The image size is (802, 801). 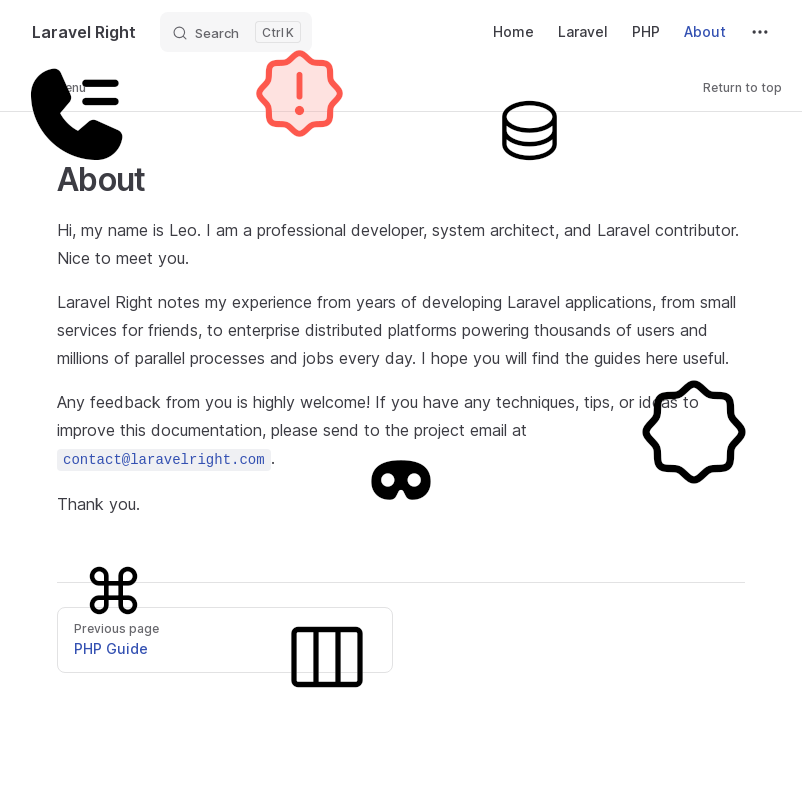 I want to click on command key modifier for keyboard shortcuts, so click(x=113, y=590).